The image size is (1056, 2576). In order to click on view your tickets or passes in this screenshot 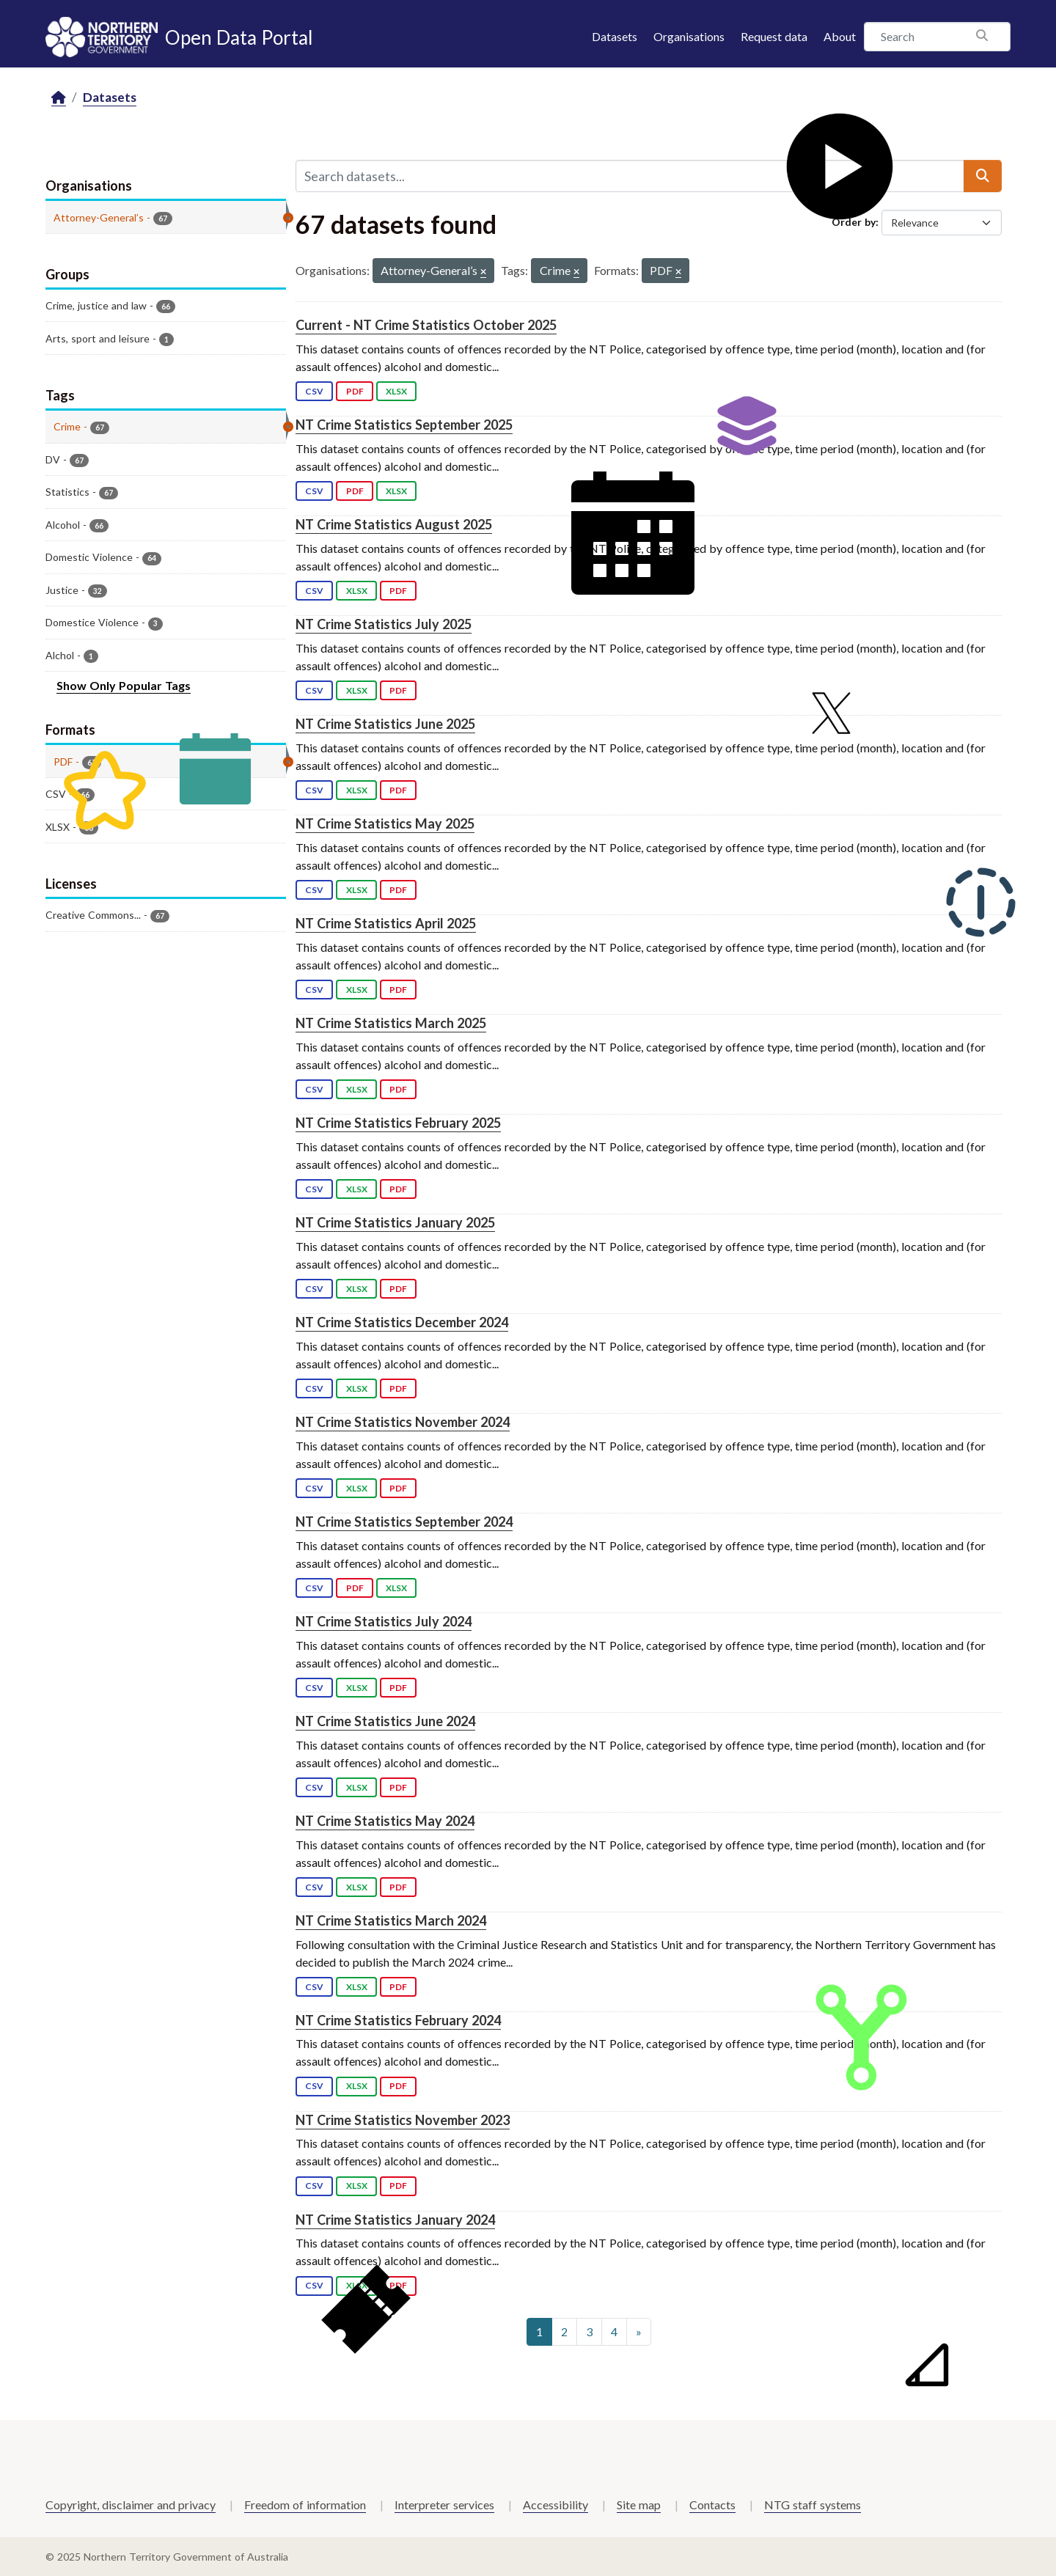, I will do `click(366, 2309)`.